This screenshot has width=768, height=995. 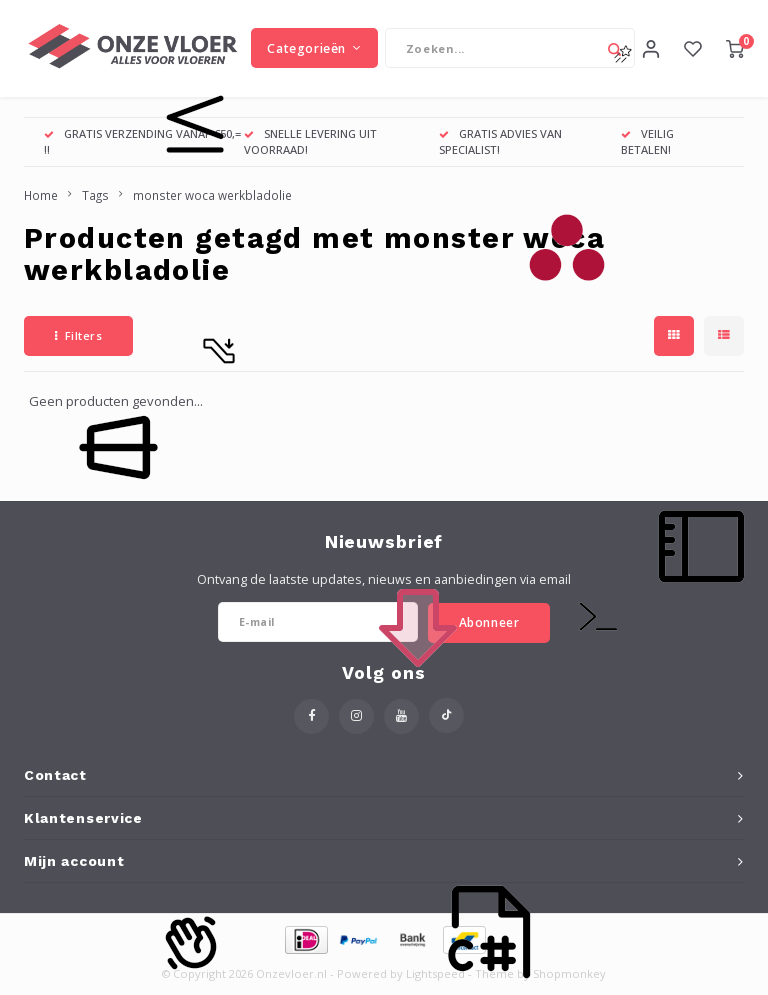 What do you see at coordinates (219, 351) in the screenshot?
I see `navigate to escalator going down` at bounding box center [219, 351].